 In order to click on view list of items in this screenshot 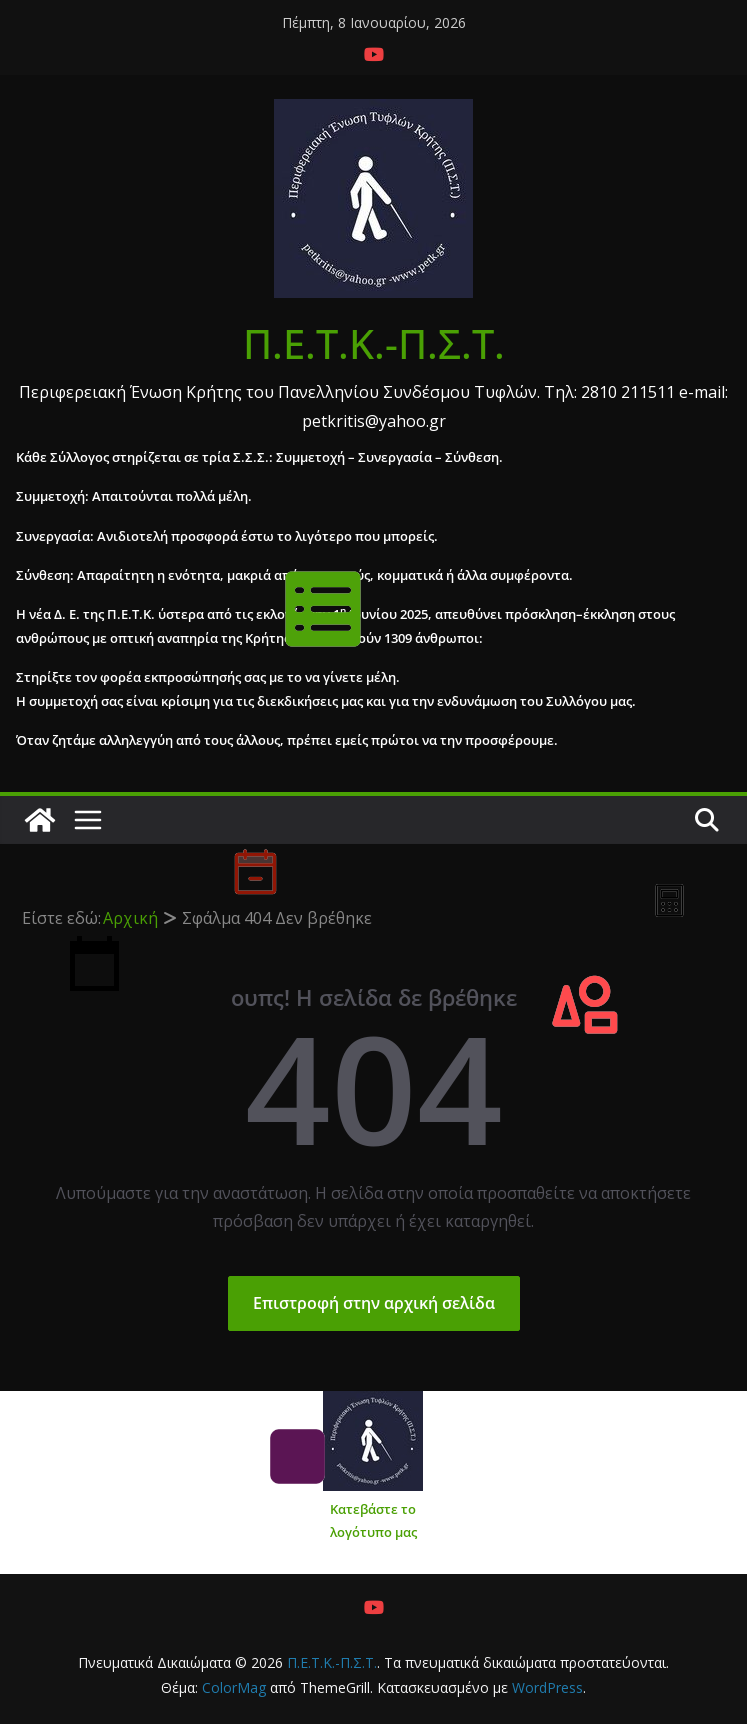, I will do `click(323, 609)`.